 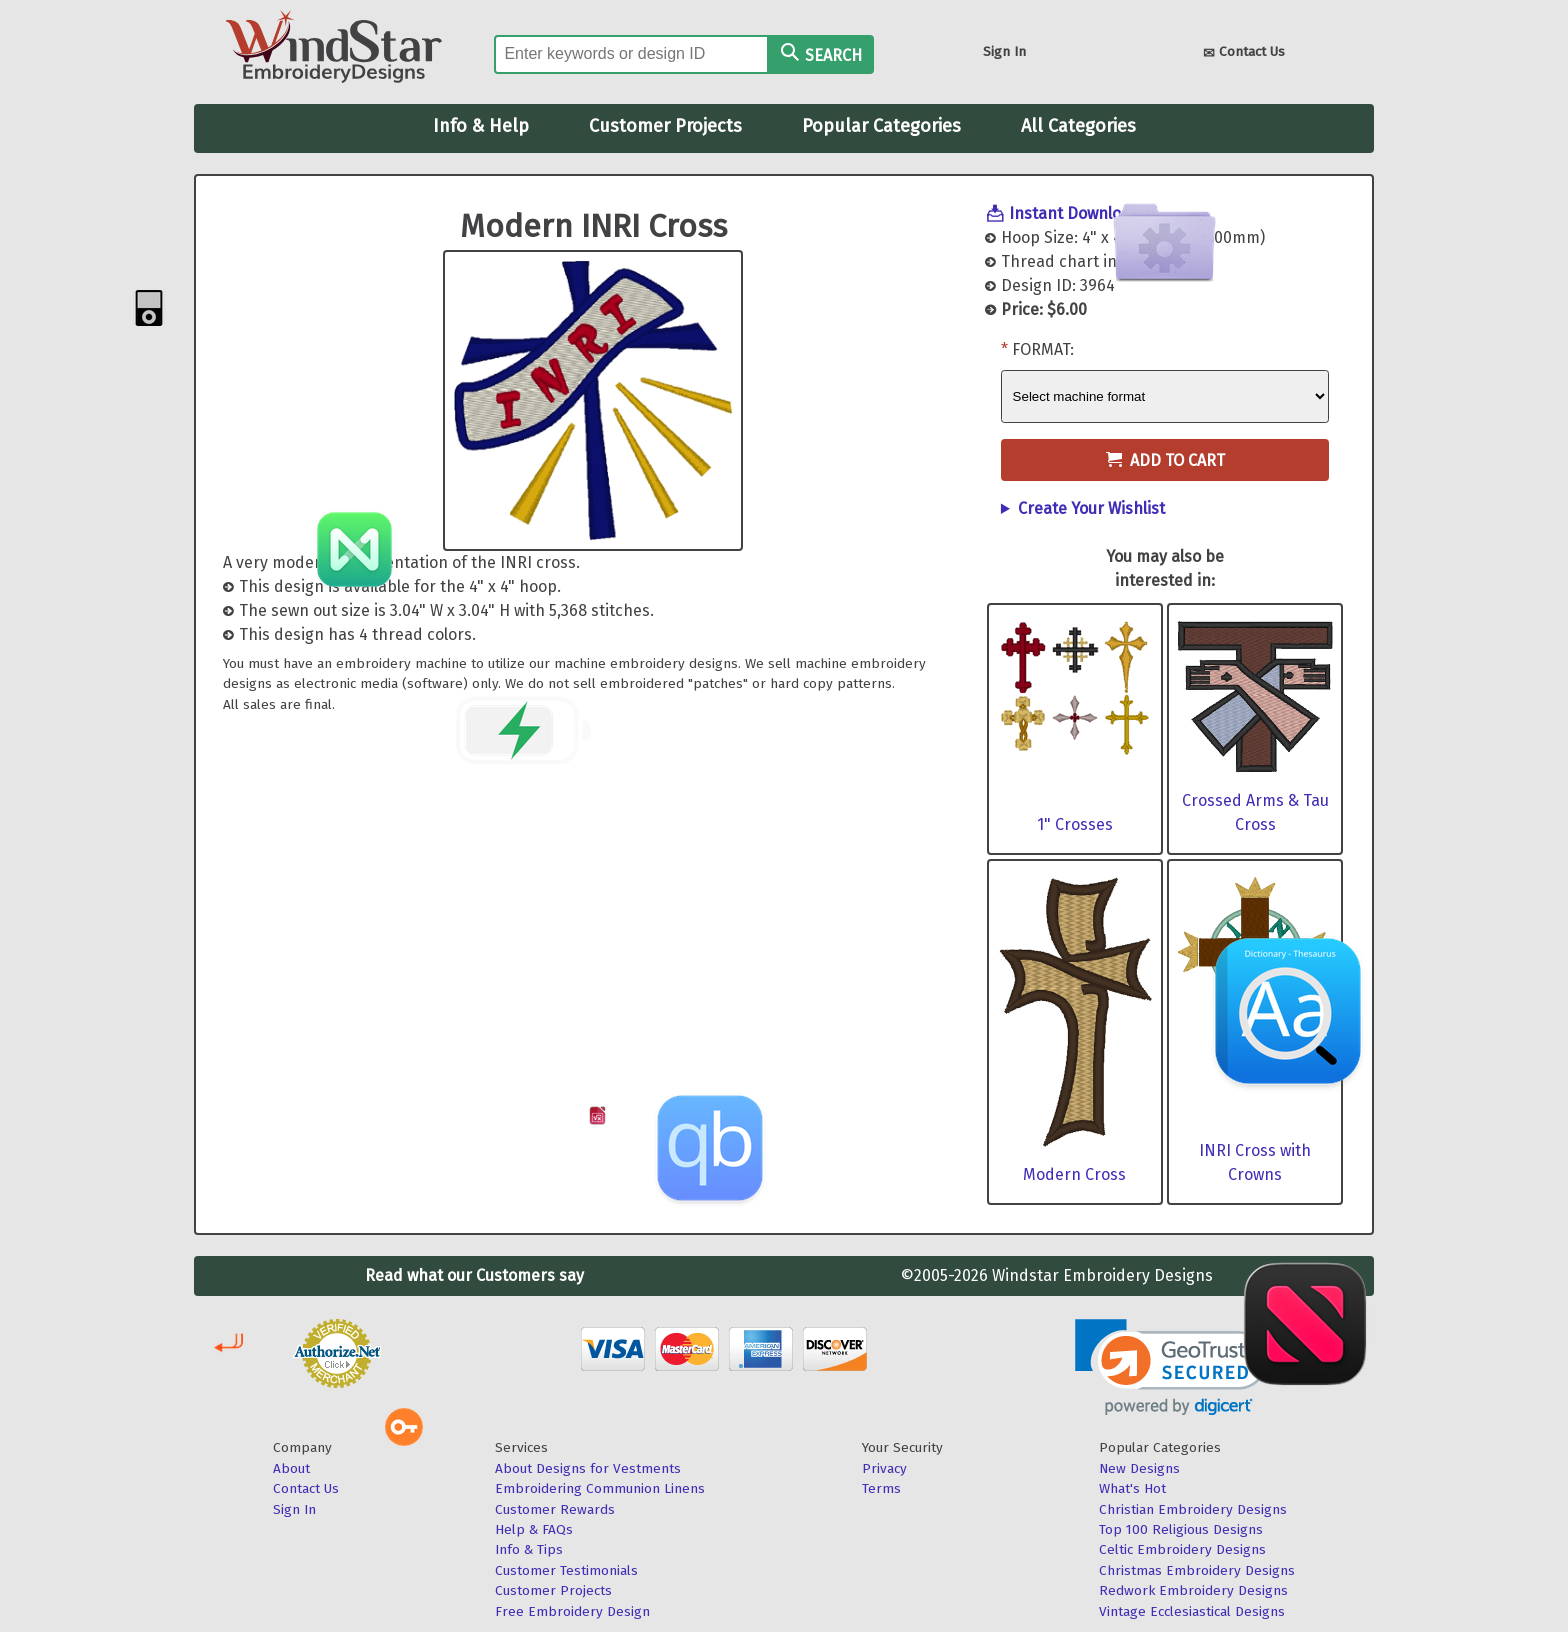 What do you see at coordinates (1288, 1011) in the screenshot?
I see `open eudic dictionary app` at bounding box center [1288, 1011].